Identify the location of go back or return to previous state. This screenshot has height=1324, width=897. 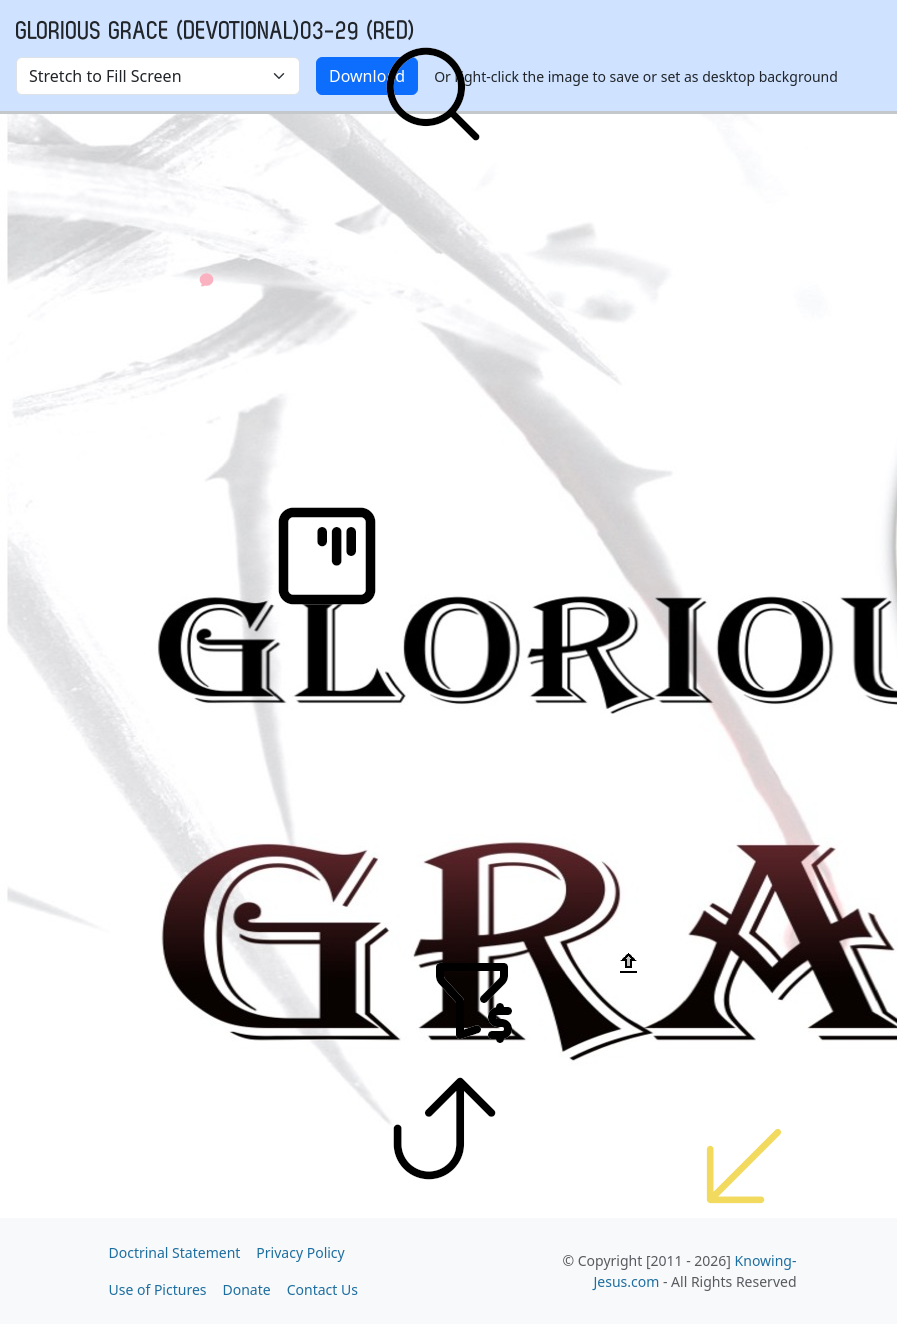
(444, 1128).